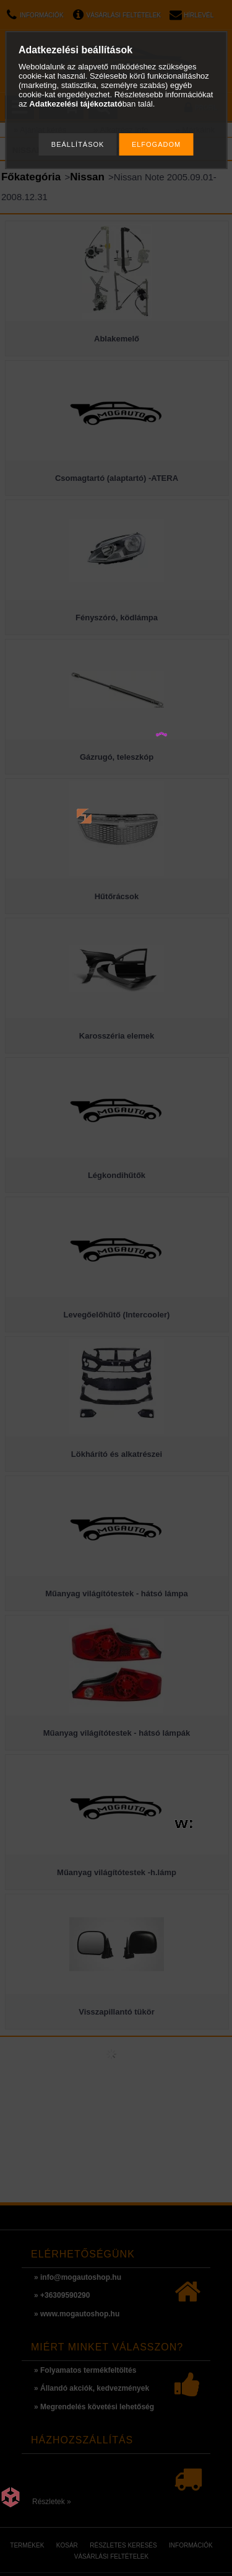 The width and height of the screenshot is (232, 2576). Describe the element at coordinates (183, 1824) in the screenshot. I see `visit wellfound job board` at that location.